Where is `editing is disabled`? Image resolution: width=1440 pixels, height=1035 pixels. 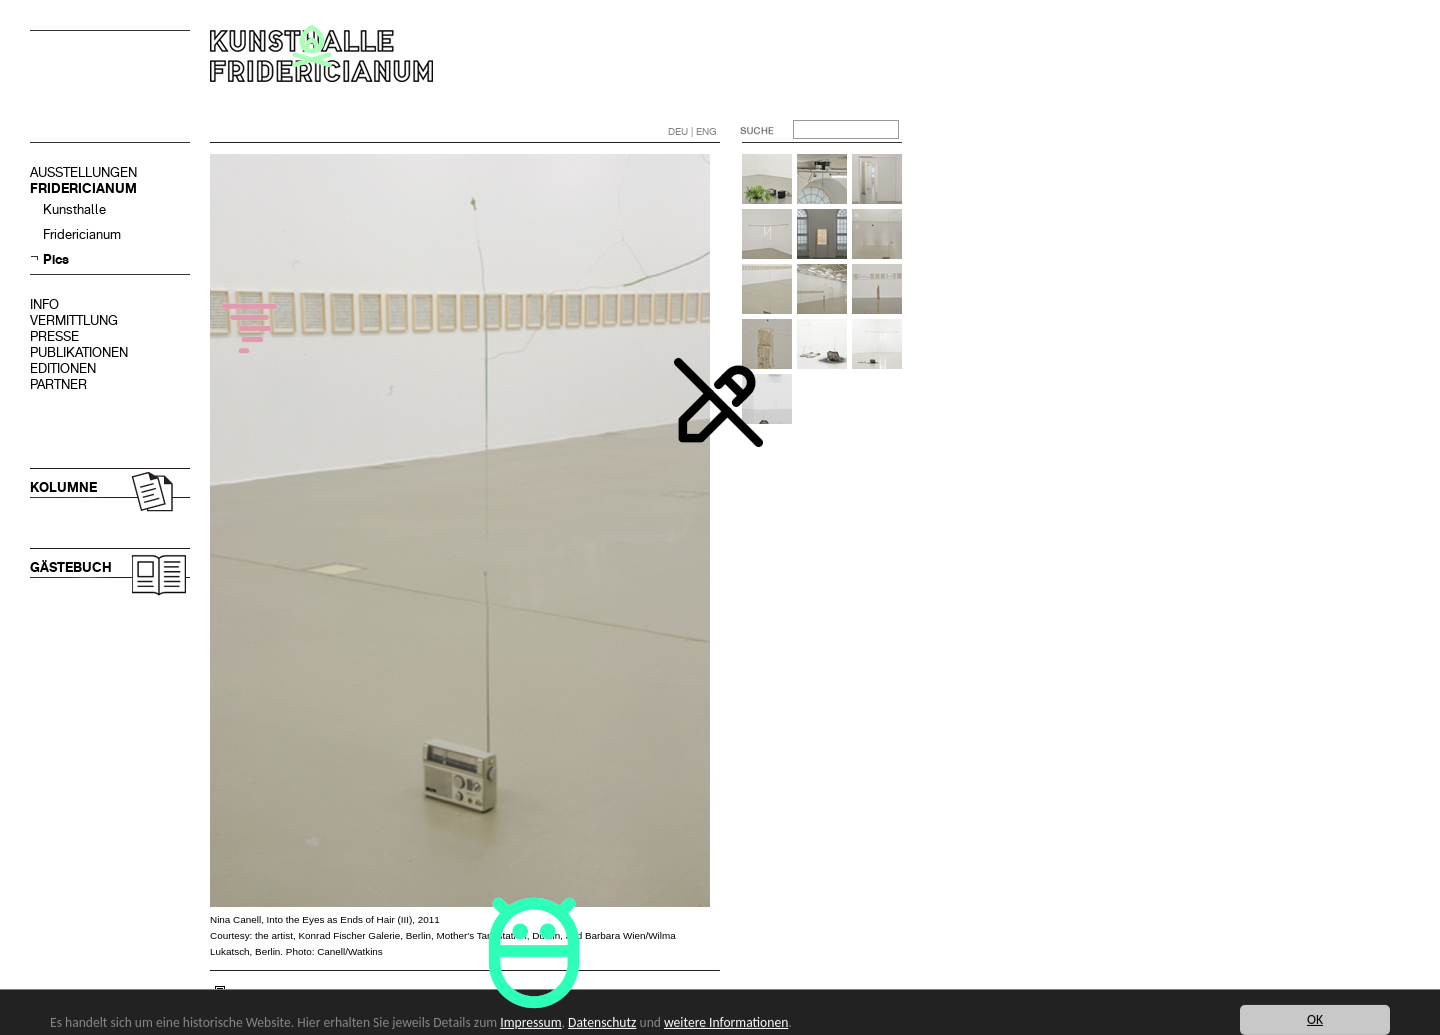 editing is disabled is located at coordinates (718, 402).